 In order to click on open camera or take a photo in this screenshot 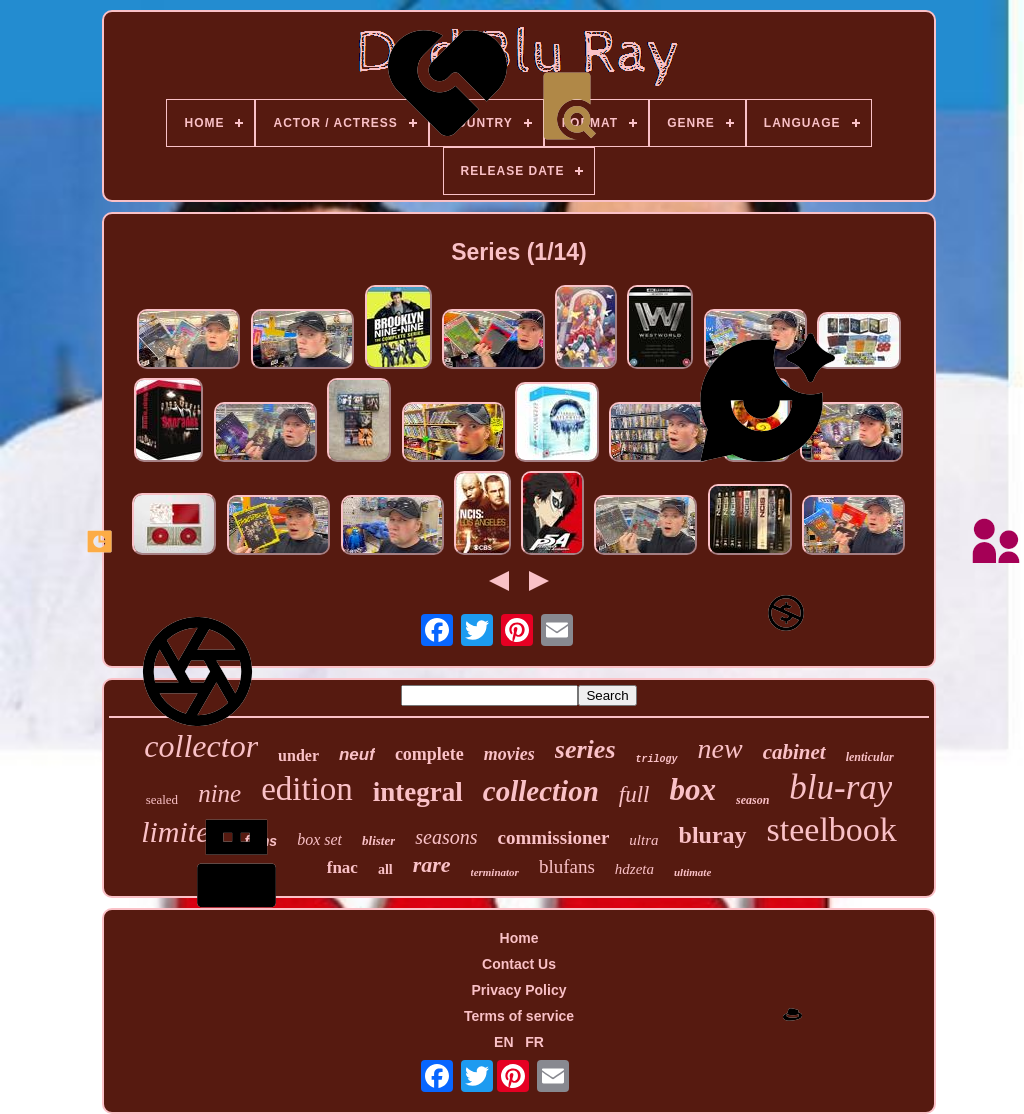, I will do `click(197, 671)`.